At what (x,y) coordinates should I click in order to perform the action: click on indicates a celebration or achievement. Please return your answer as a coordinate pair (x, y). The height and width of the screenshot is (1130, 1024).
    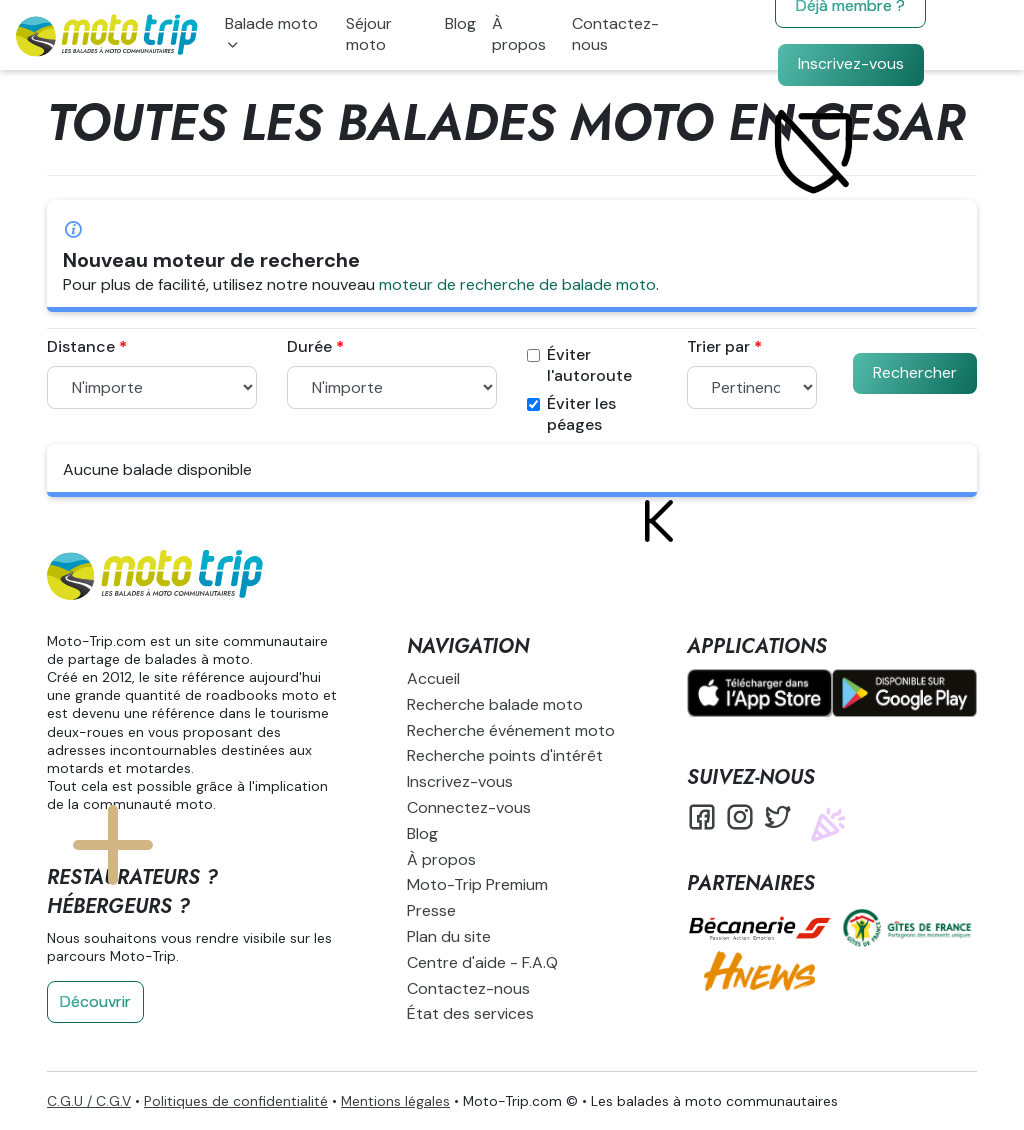
    Looking at the image, I should click on (826, 826).